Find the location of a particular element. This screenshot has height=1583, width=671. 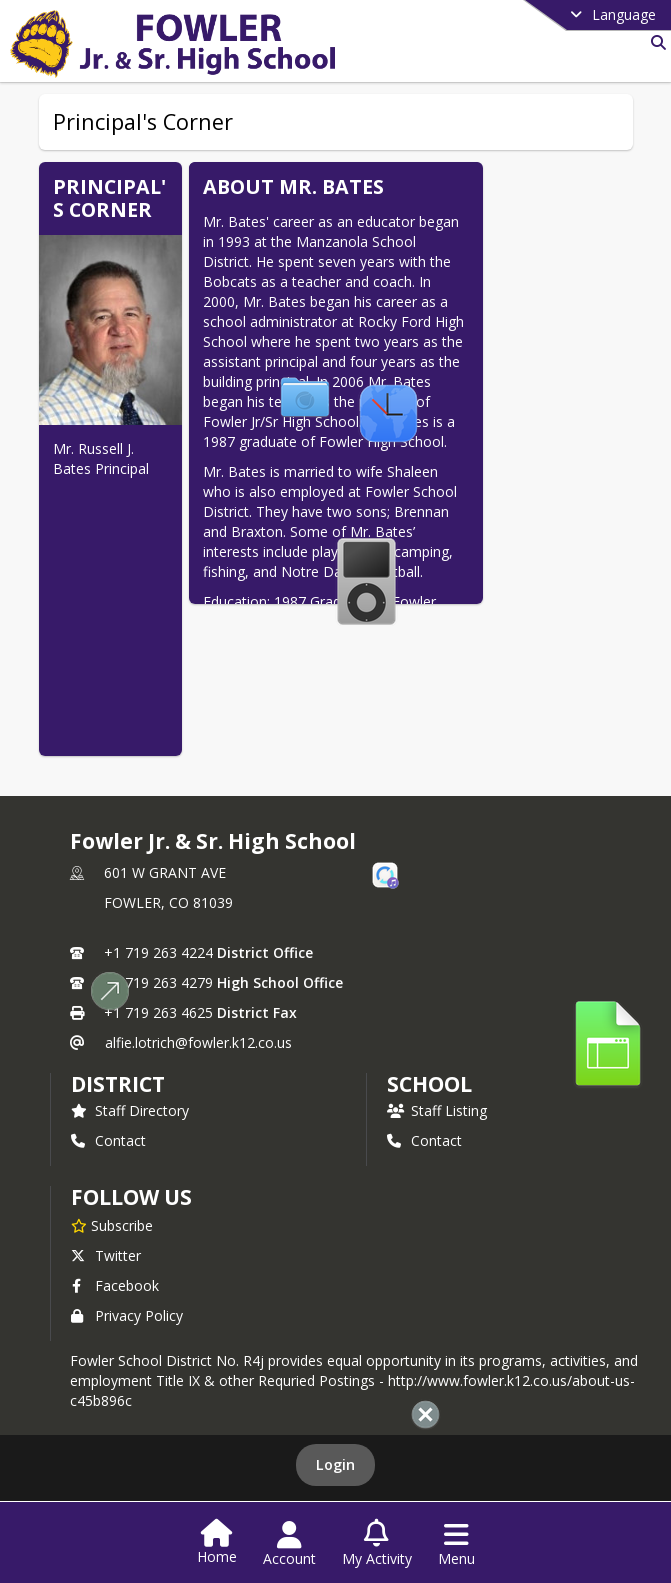

indicates a symbolic link or shortcut to another file is located at coordinates (110, 991).